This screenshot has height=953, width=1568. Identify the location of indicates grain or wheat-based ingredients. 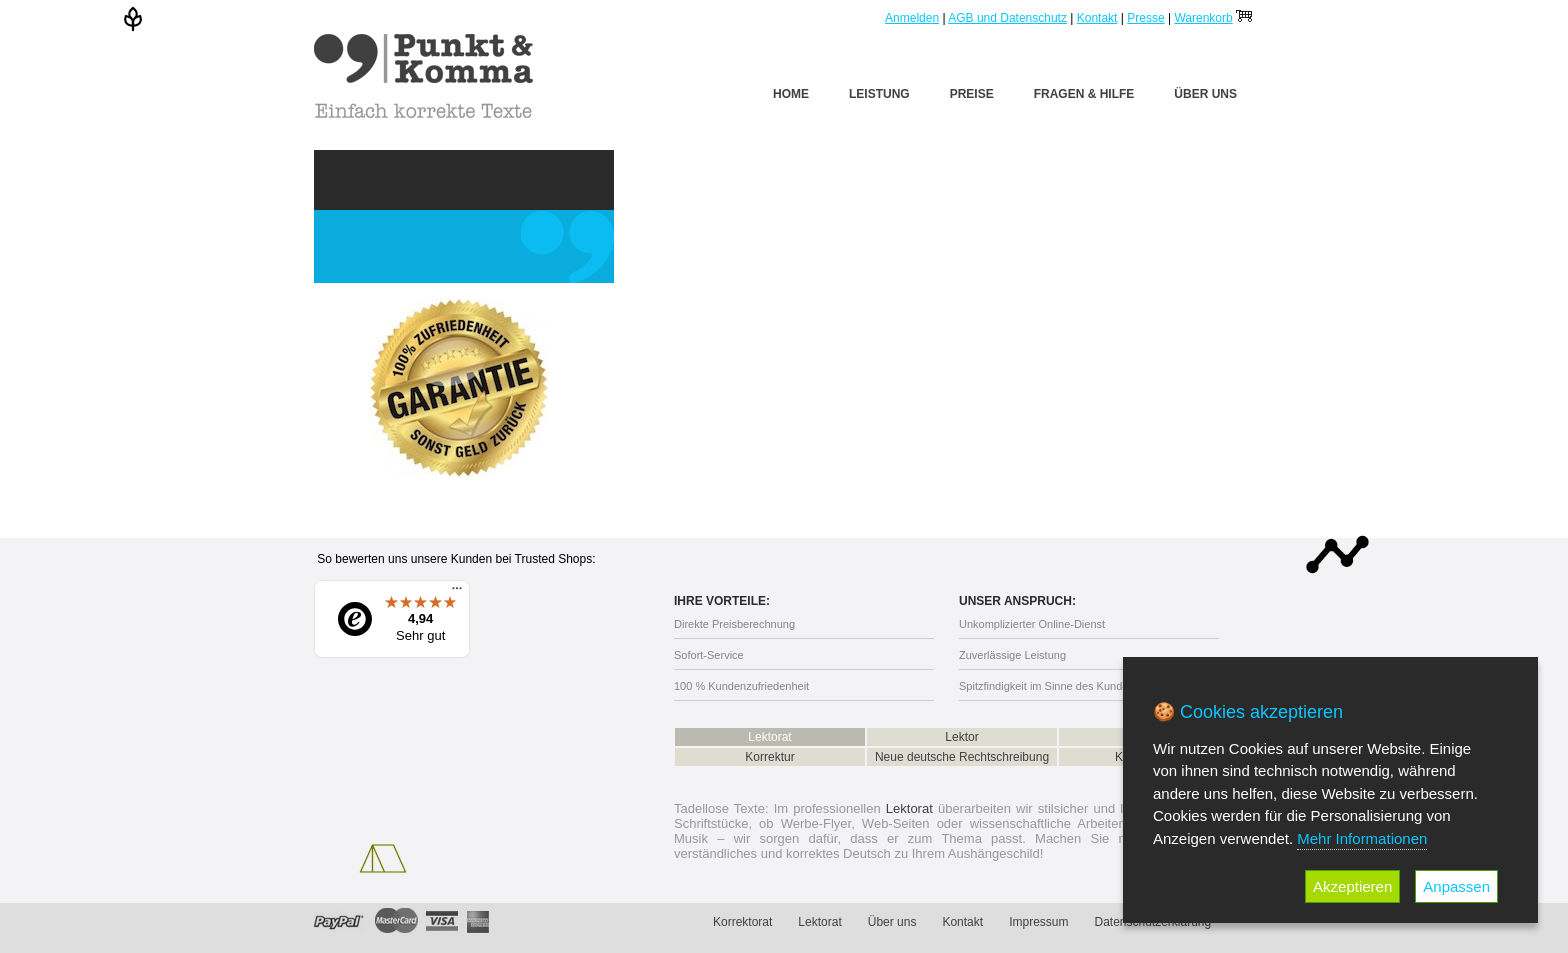
(133, 19).